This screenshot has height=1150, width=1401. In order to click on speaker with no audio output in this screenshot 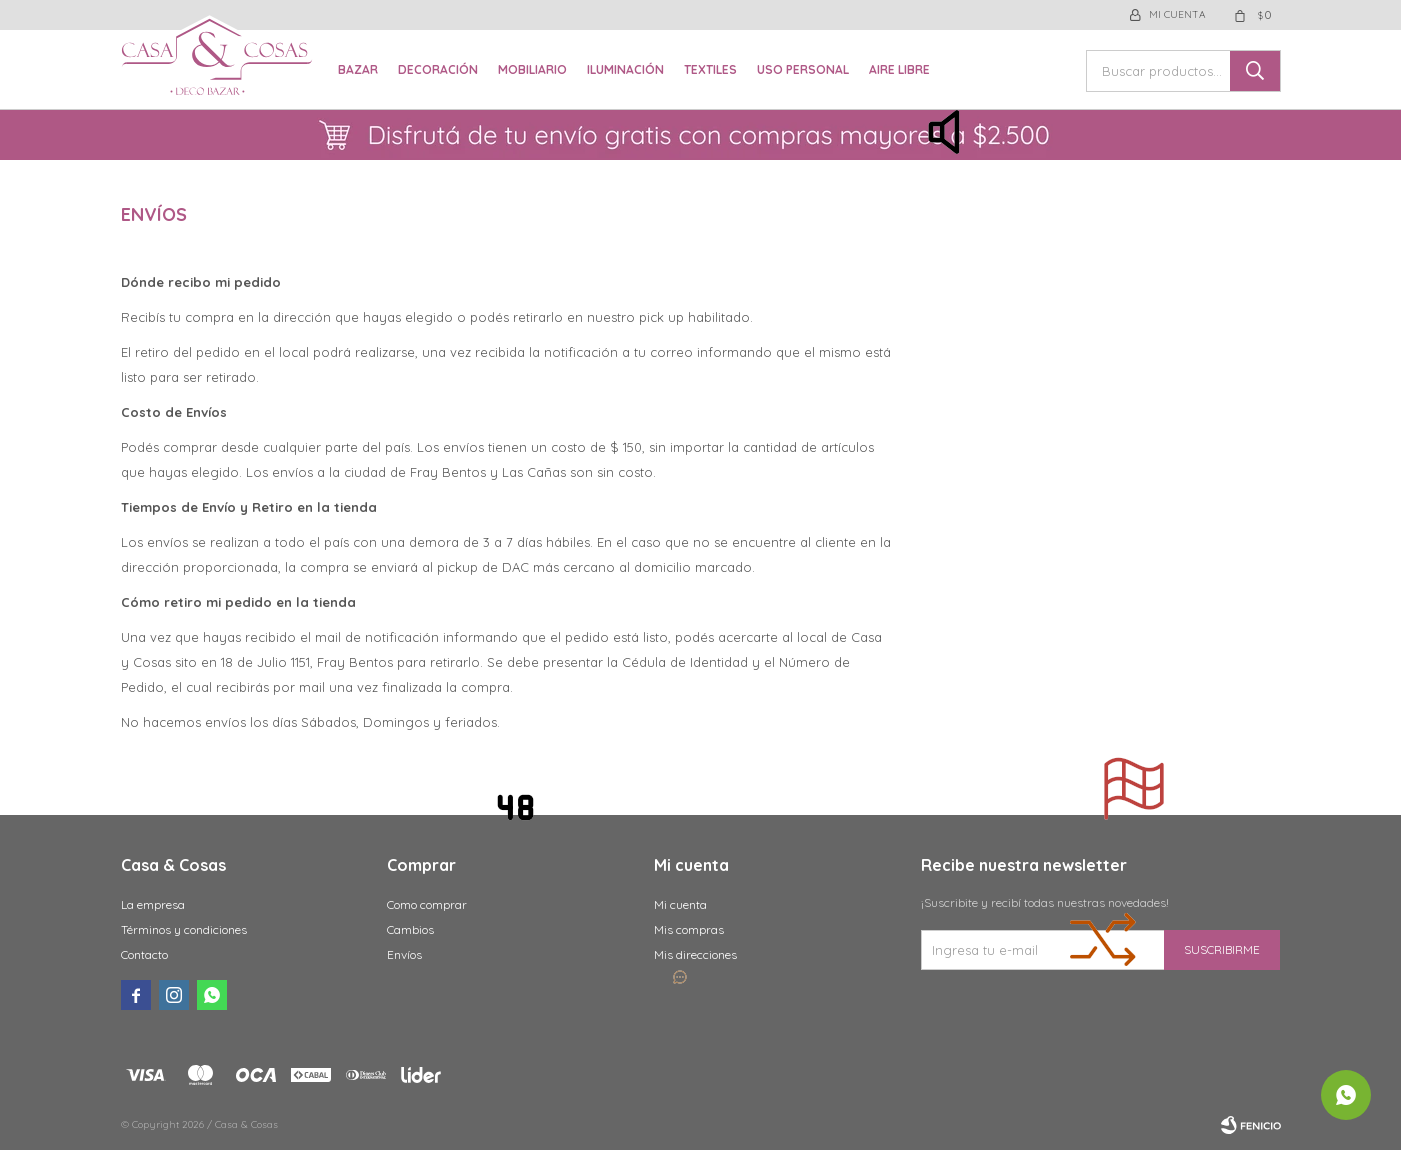, I will do `click(952, 132)`.